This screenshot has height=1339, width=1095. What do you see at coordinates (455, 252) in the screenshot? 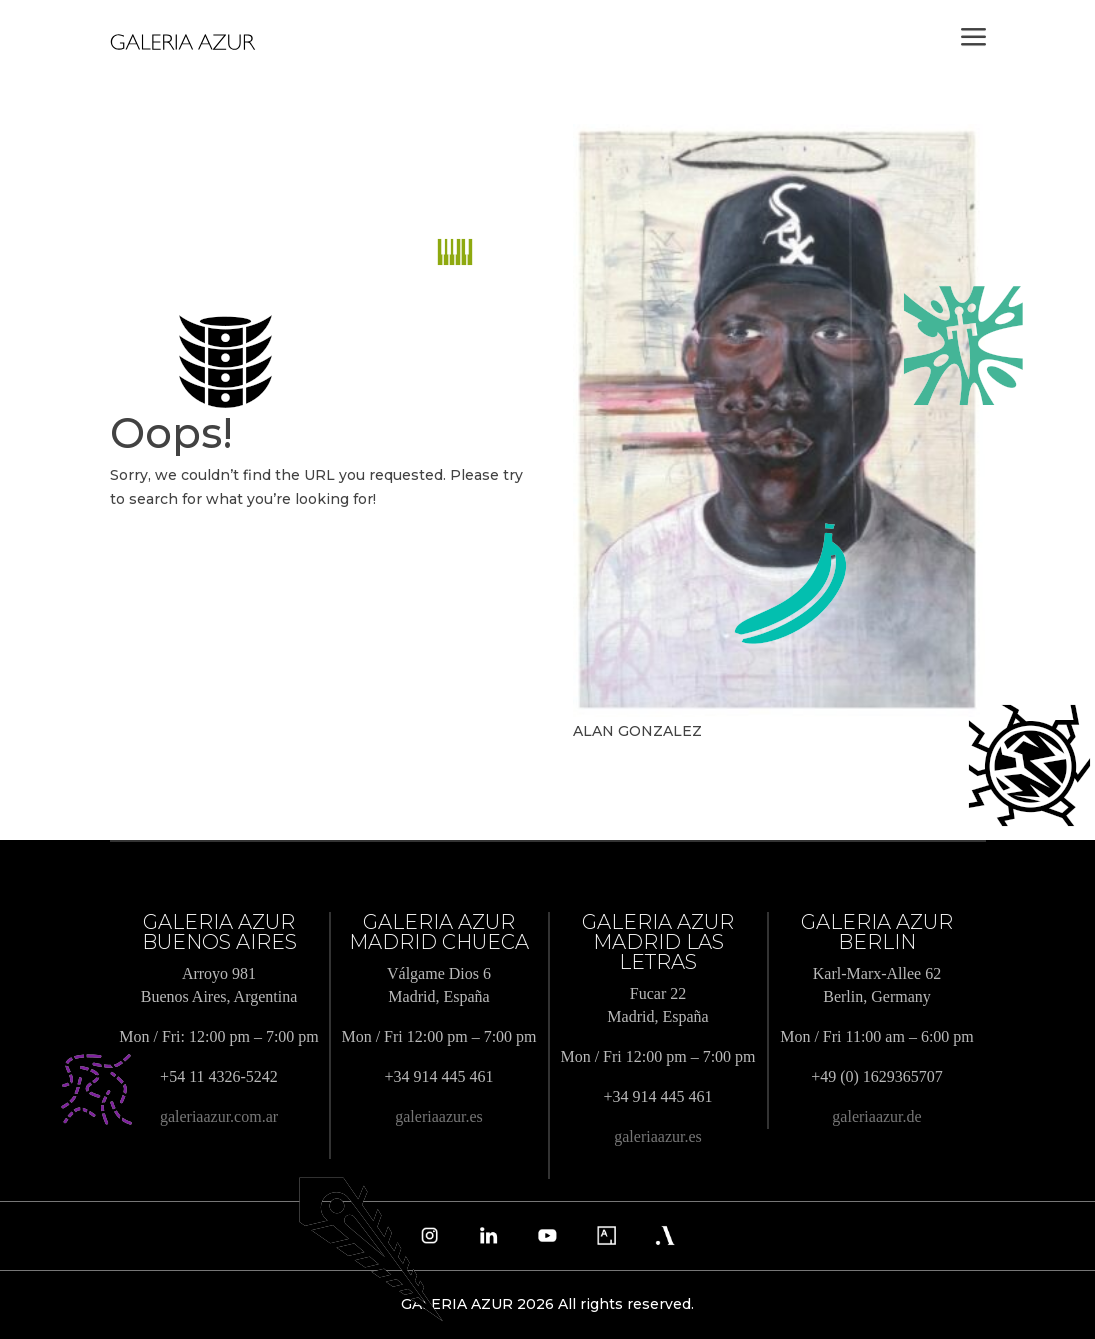
I see `open piano or keyboard instrument` at bounding box center [455, 252].